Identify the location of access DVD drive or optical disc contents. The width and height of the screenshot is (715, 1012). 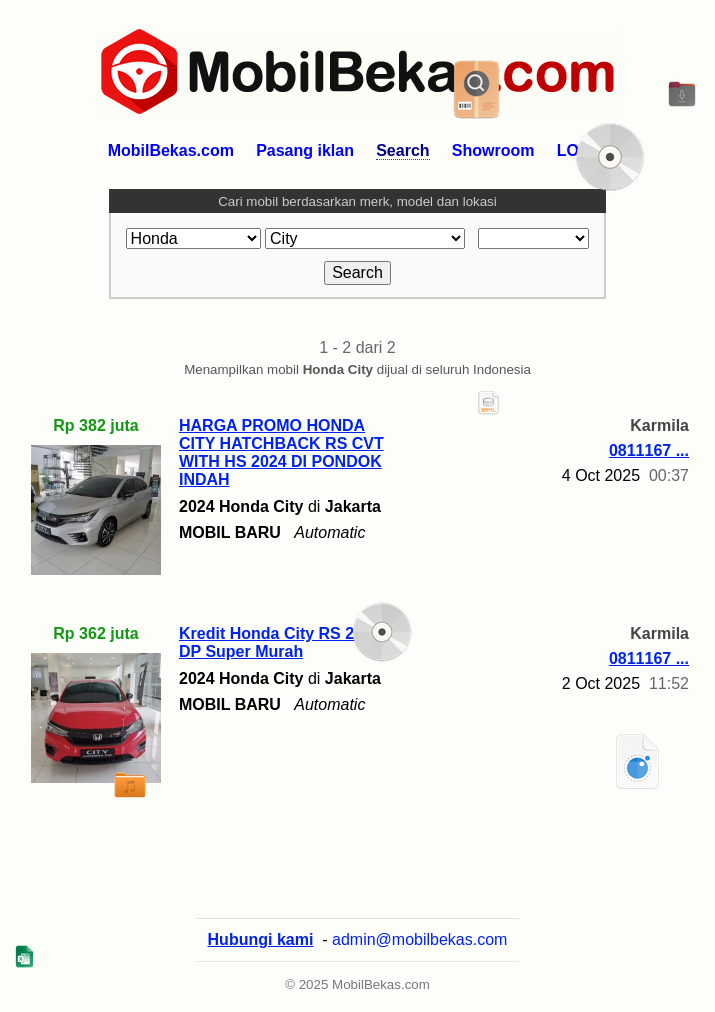
(610, 157).